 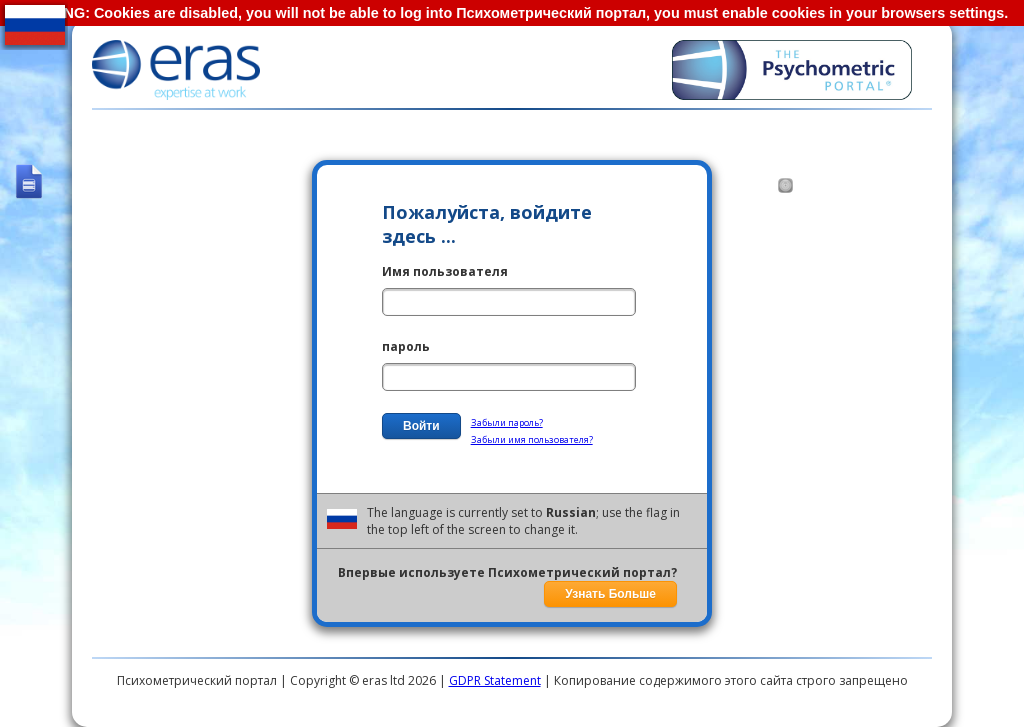 I want to click on SMB network workgroup file type, so click(x=29, y=182).